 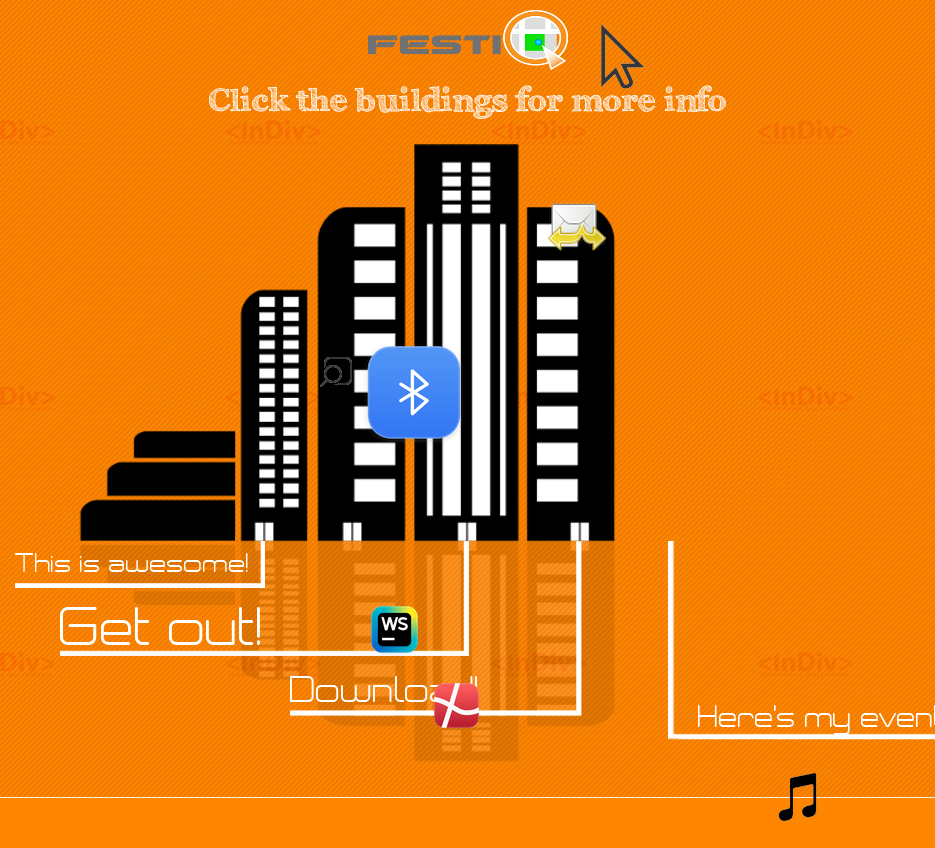 I want to click on open WebStorm IDE, so click(x=394, y=629).